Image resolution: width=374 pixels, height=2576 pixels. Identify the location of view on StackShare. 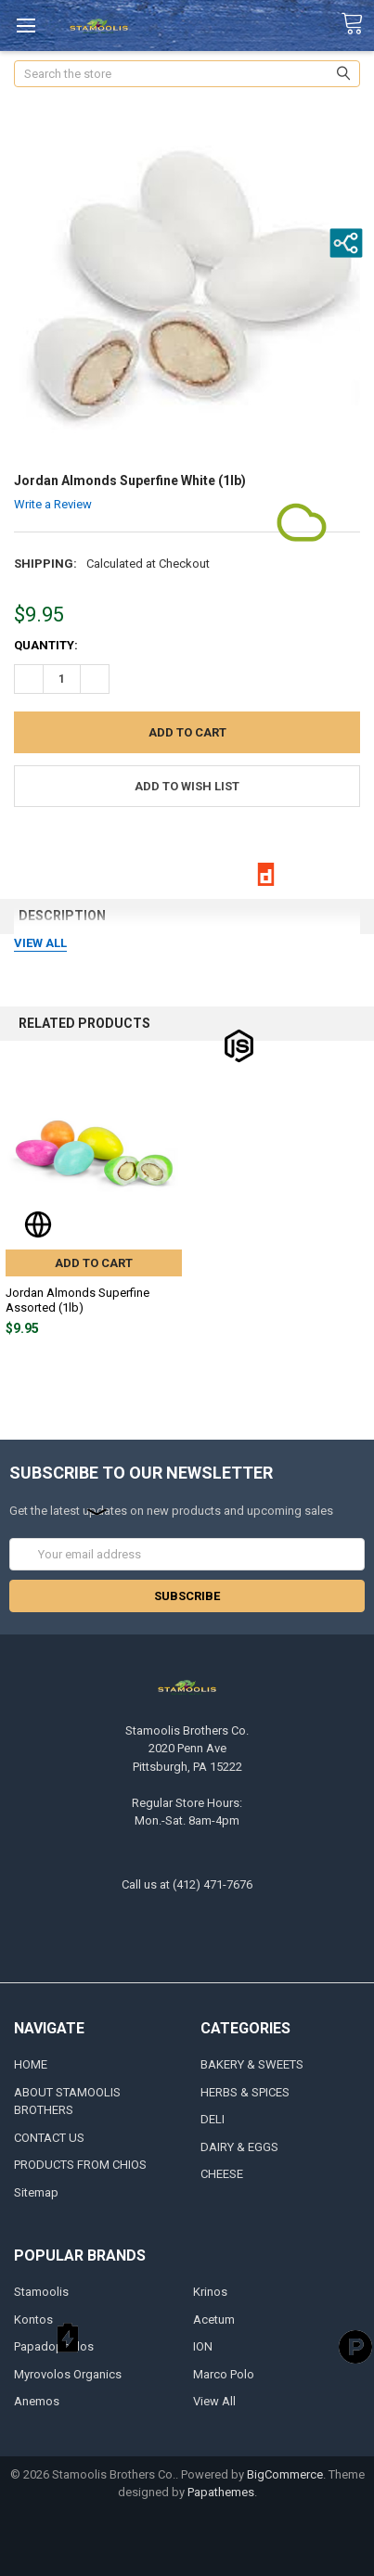
(346, 243).